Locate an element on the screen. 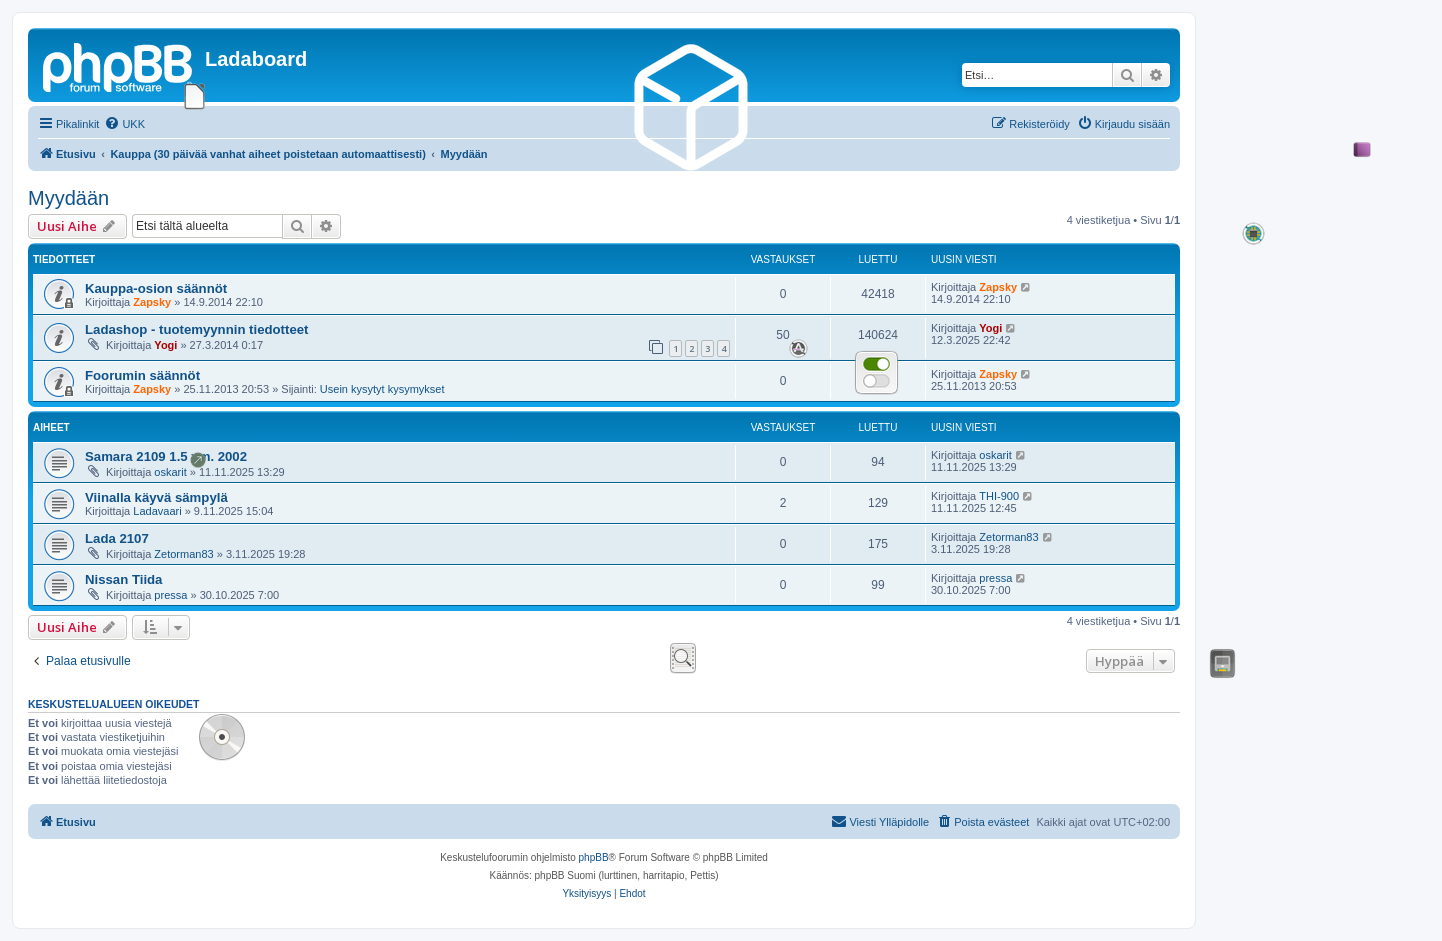 This screenshot has height=941, width=1442. open the system logs application is located at coordinates (683, 658).